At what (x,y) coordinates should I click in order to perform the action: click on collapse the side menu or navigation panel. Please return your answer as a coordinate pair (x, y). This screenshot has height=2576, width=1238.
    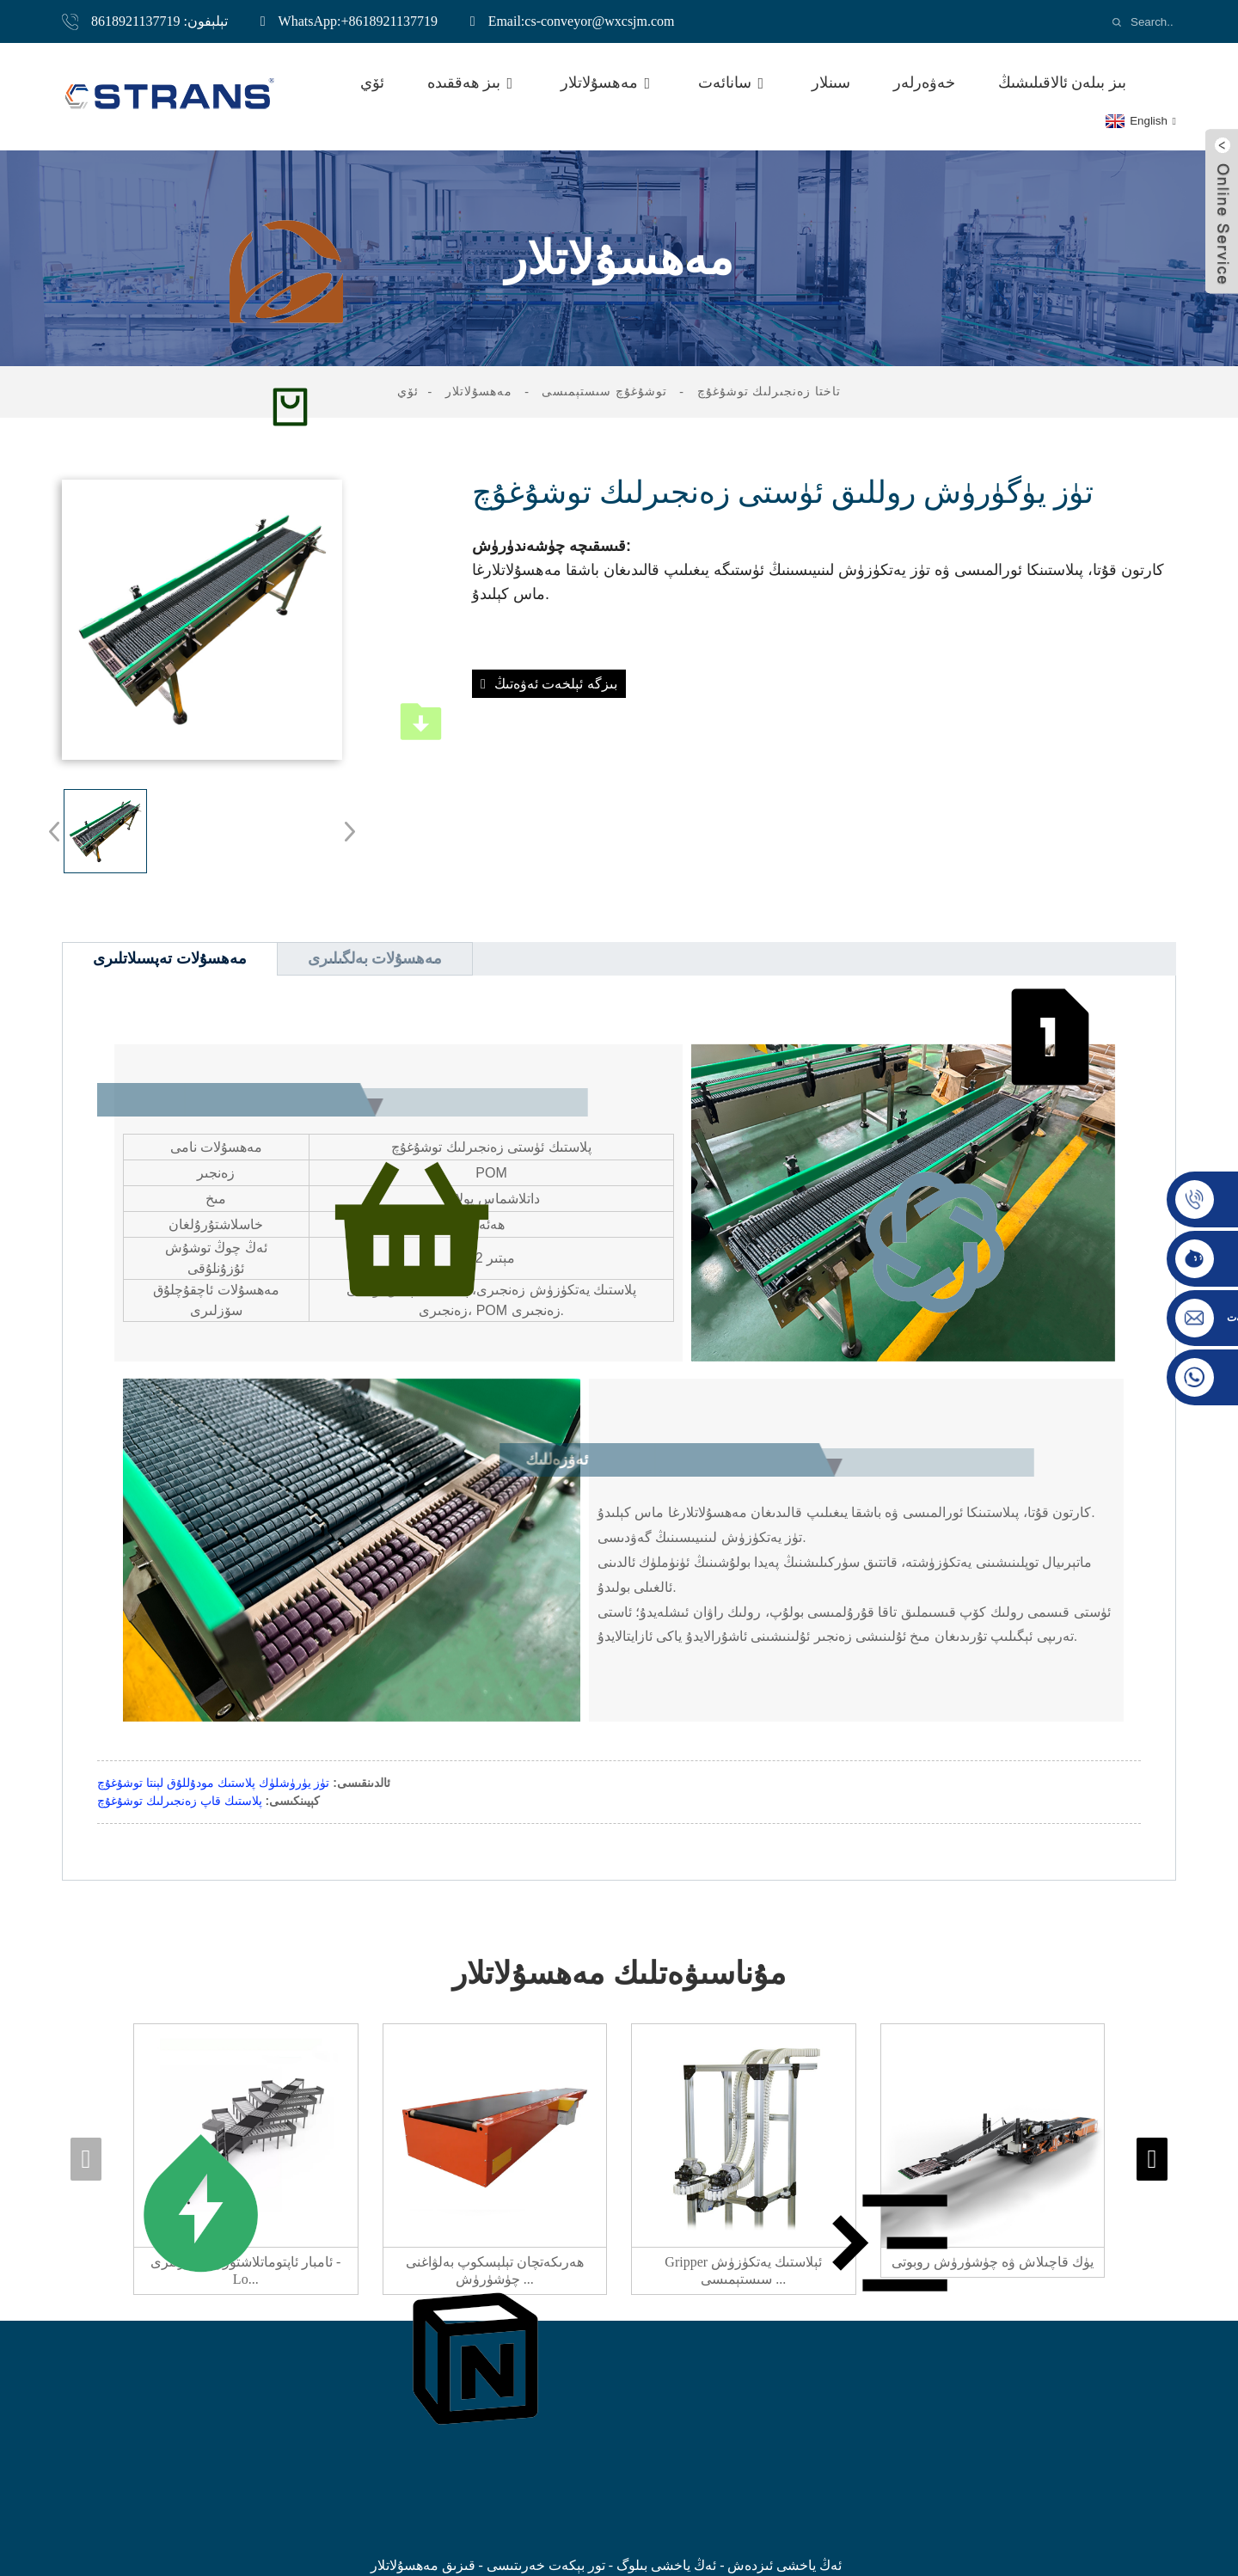
    Looking at the image, I should click on (892, 2243).